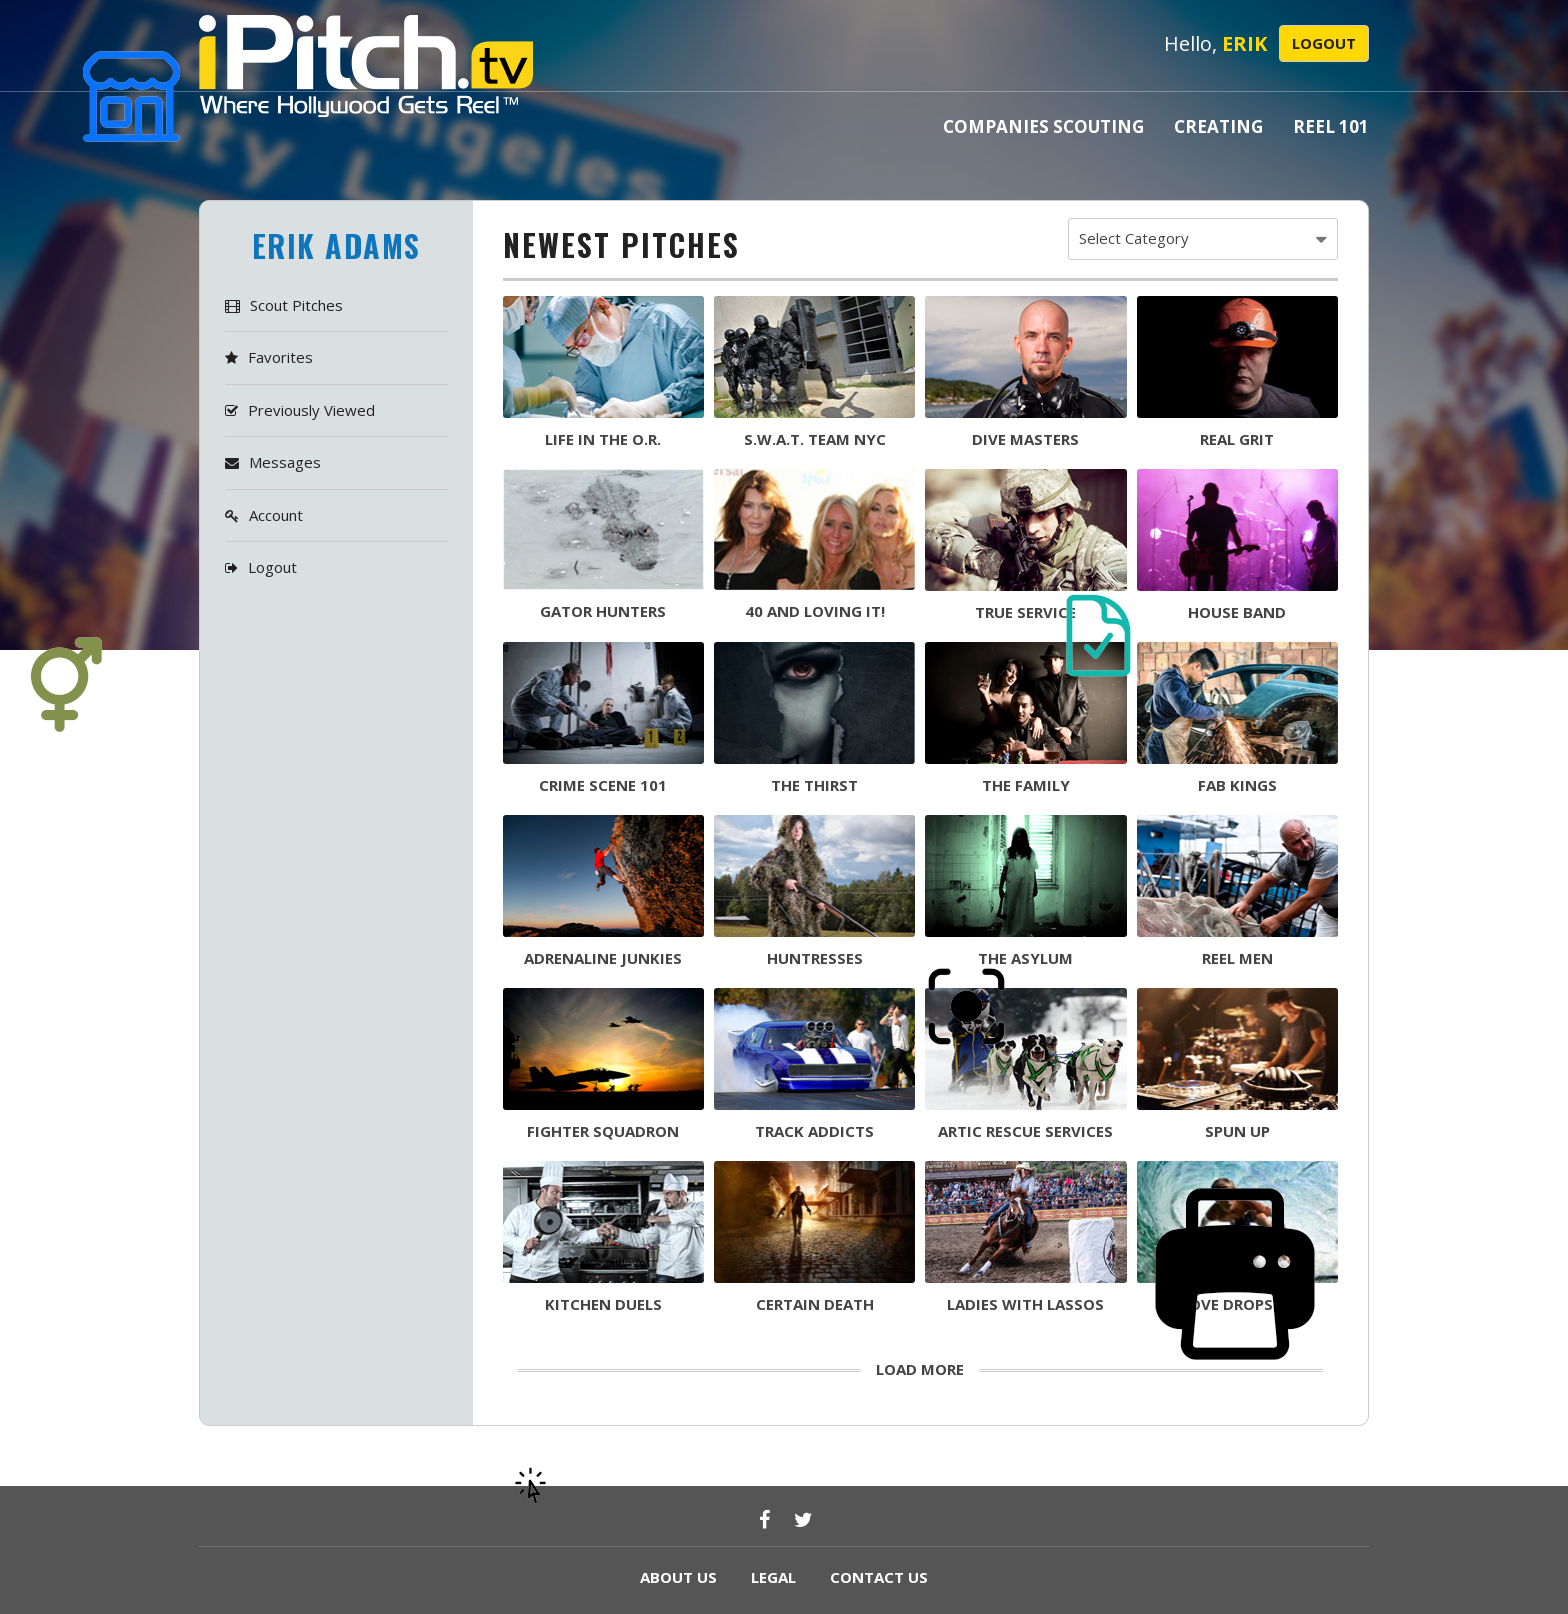 The height and width of the screenshot is (1614, 1568). What do you see at coordinates (966, 1006) in the screenshot?
I see `activate camera focus or targeting mode` at bounding box center [966, 1006].